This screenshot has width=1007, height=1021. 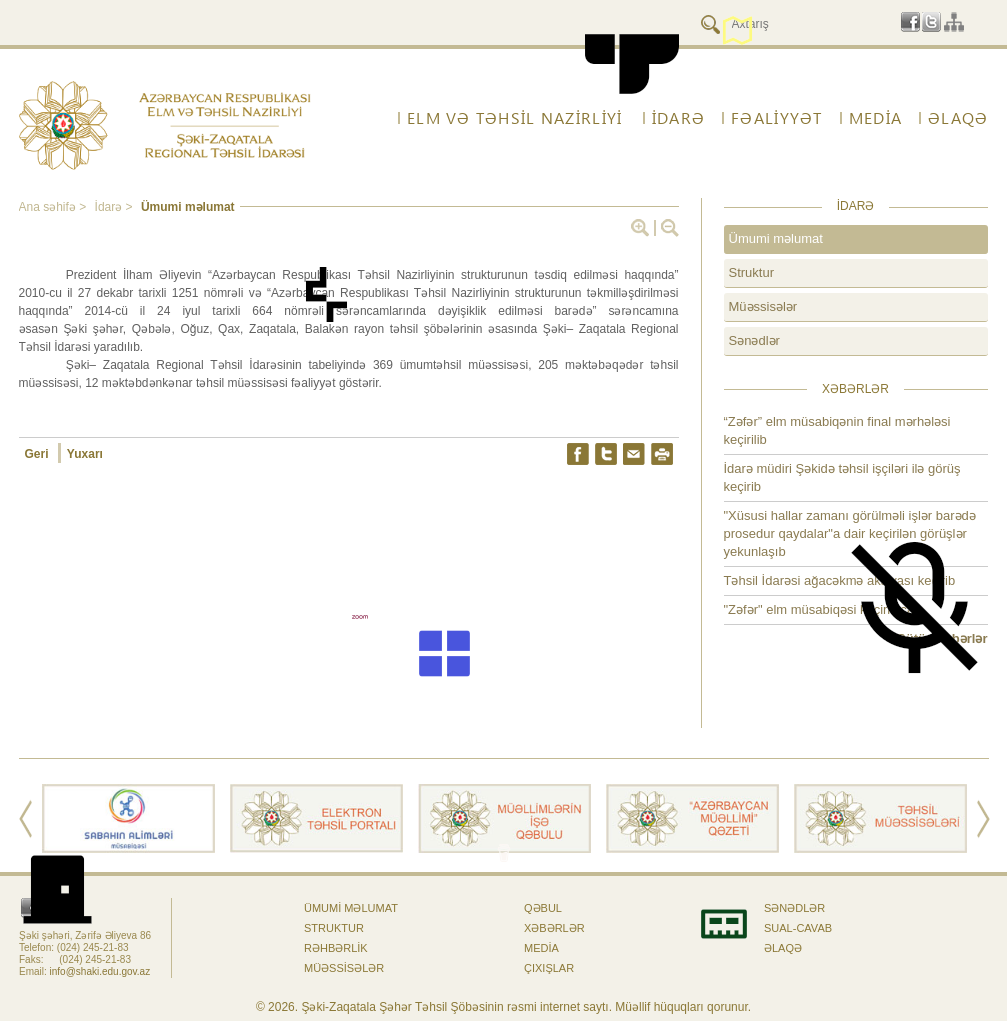 What do you see at coordinates (57, 889) in the screenshot?
I see `indicates a private or restricted area` at bounding box center [57, 889].